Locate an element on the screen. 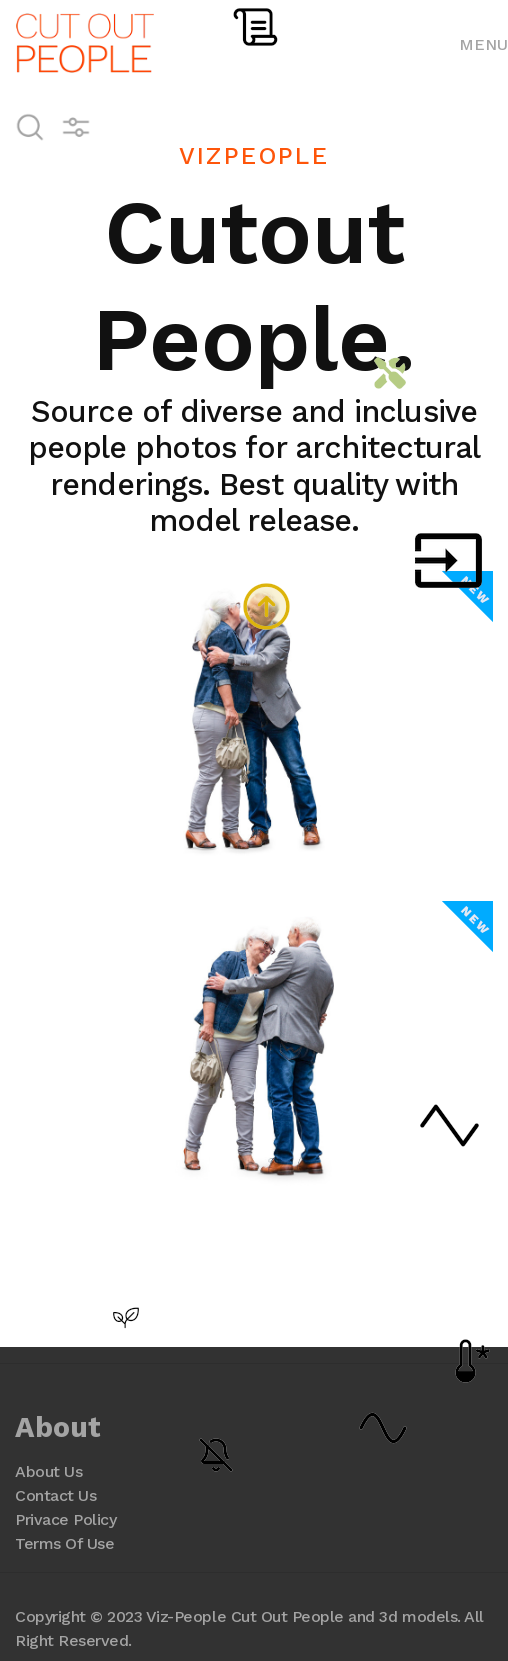 Image resolution: width=508 pixels, height=1661 pixels. indicates audio or sound wave settings is located at coordinates (383, 1428).